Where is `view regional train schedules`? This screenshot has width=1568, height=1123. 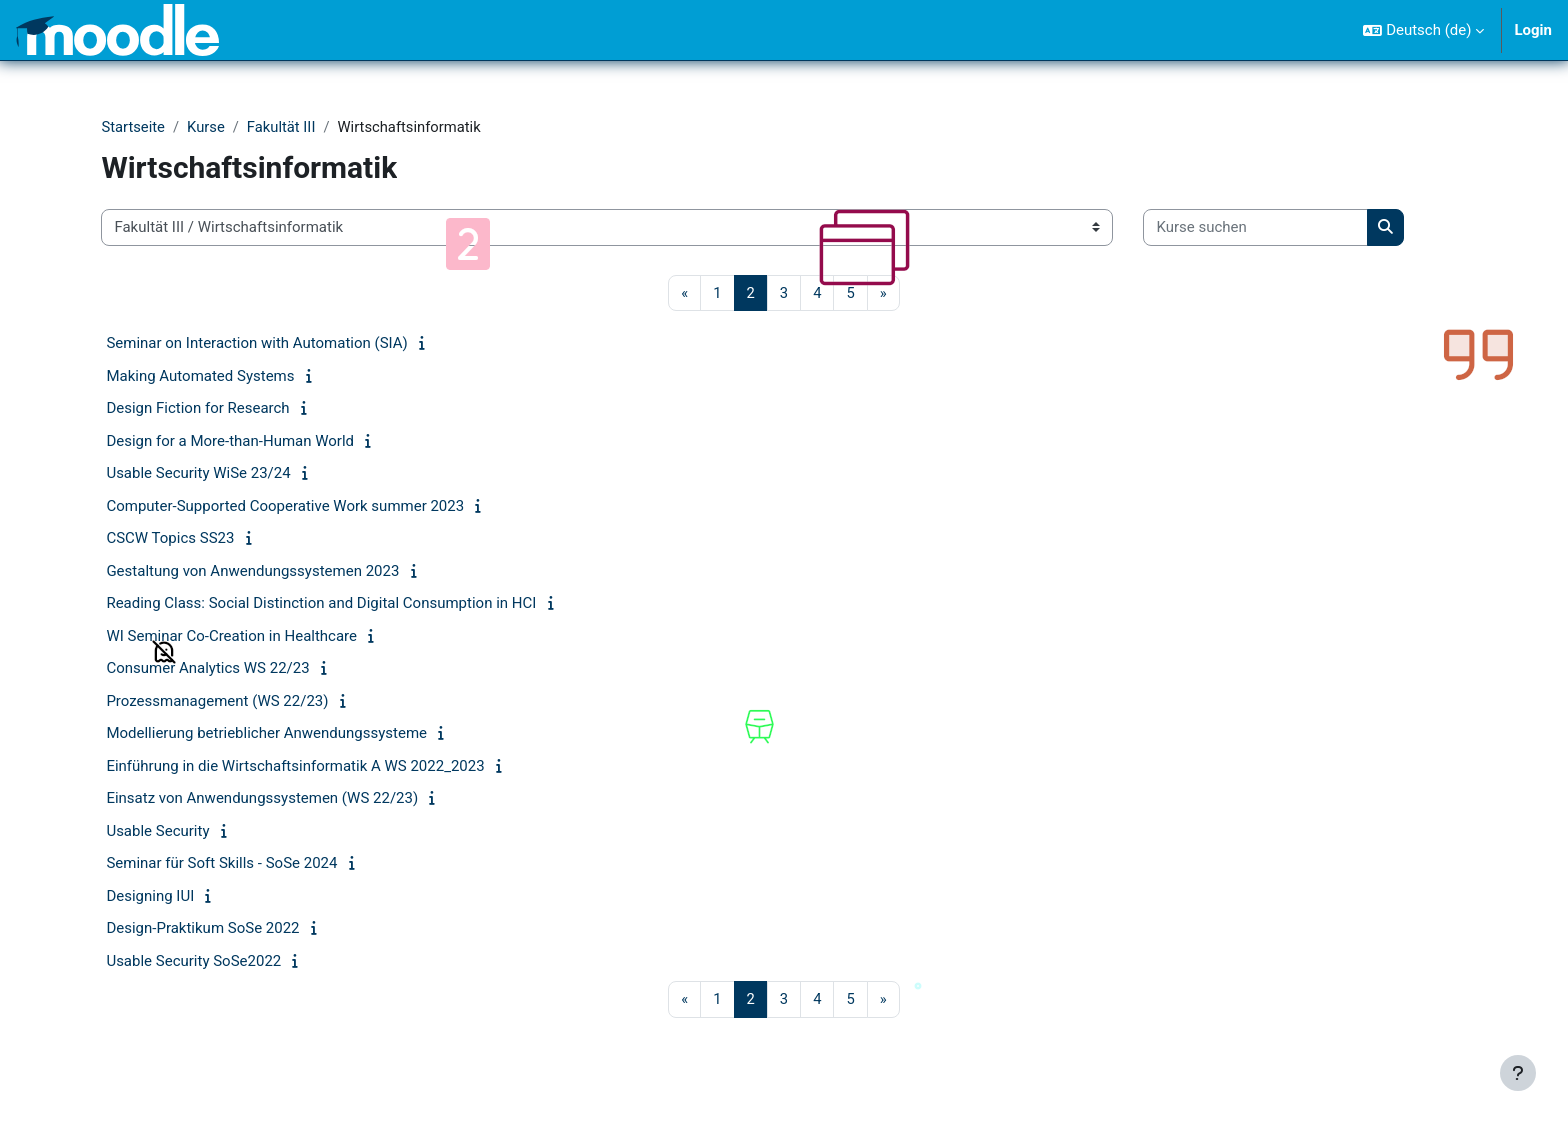 view regional train schedules is located at coordinates (759, 725).